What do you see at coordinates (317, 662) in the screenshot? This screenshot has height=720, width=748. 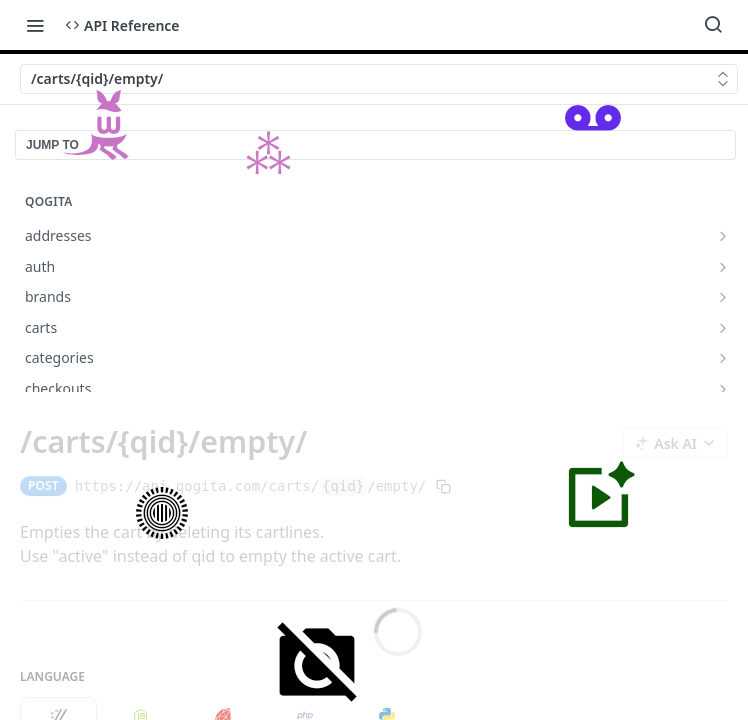 I see `camera is disabled or turned off` at bounding box center [317, 662].